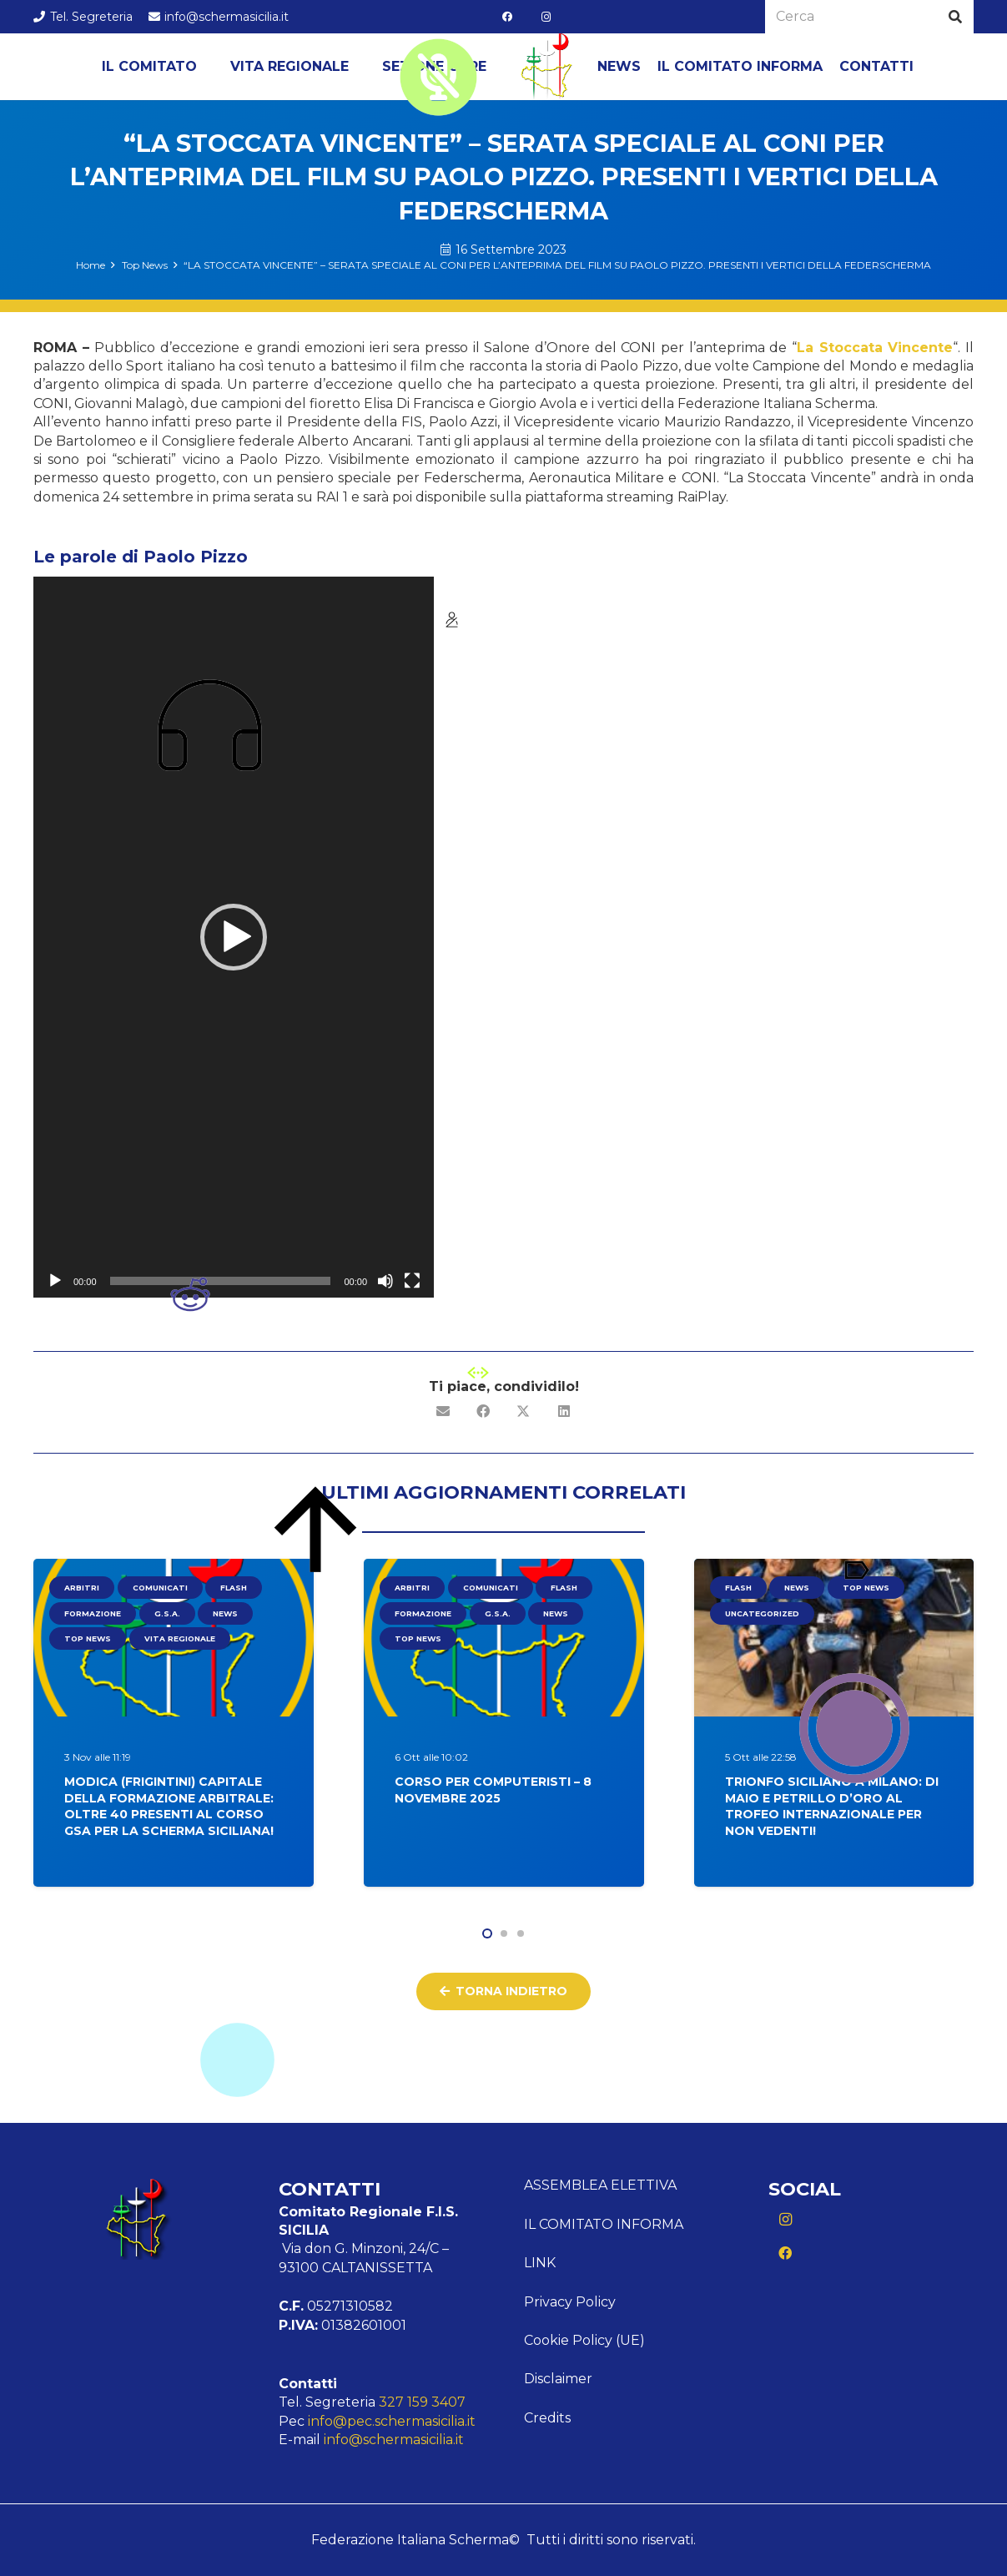 Image resolution: width=1007 pixels, height=2576 pixels. What do you see at coordinates (451, 619) in the screenshot?
I see `fasten seatbelt reminder indicator` at bounding box center [451, 619].